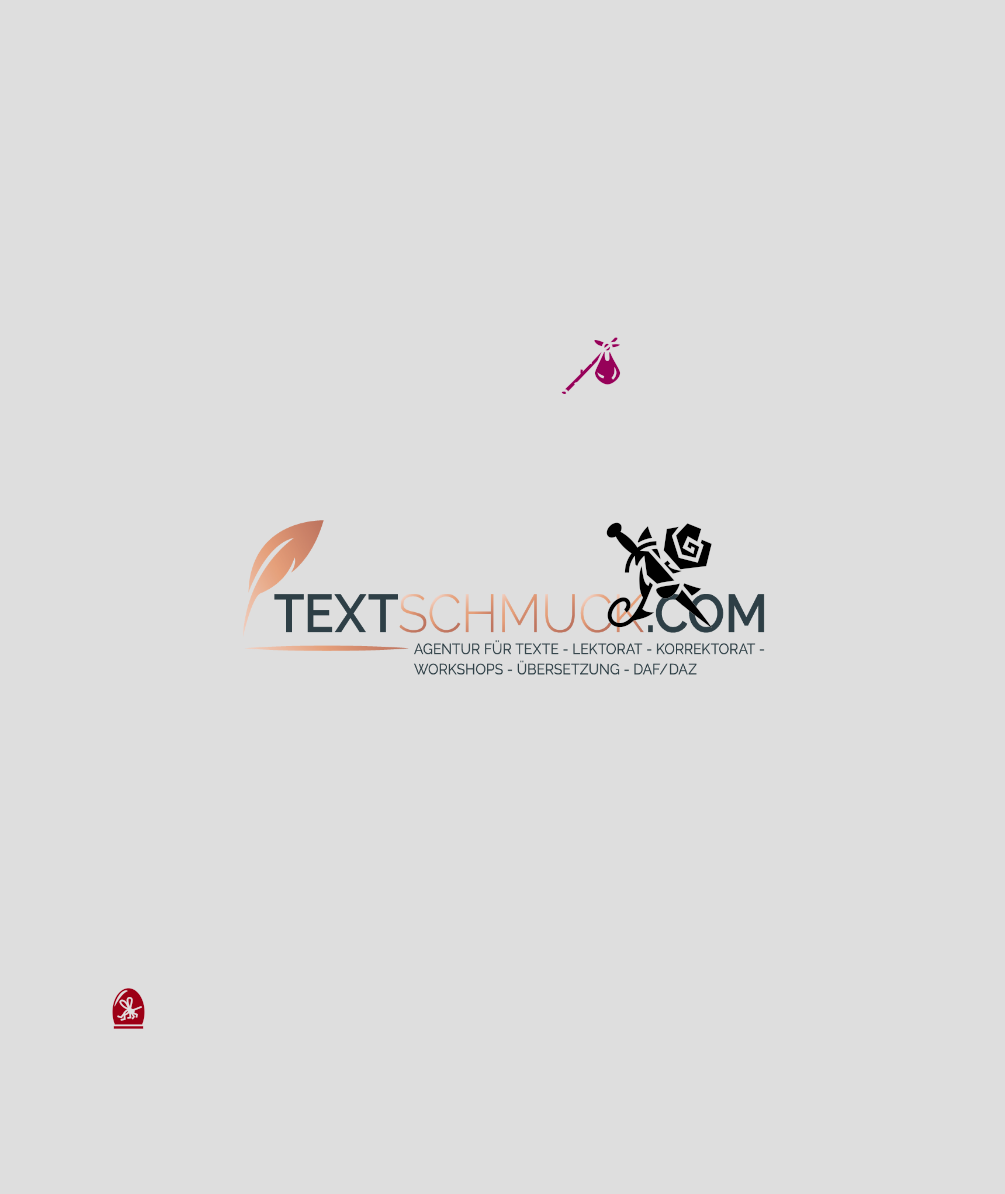  What do you see at coordinates (128, 1008) in the screenshot?
I see `prehistoric or fossil-themed game element` at bounding box center [128, 1008].